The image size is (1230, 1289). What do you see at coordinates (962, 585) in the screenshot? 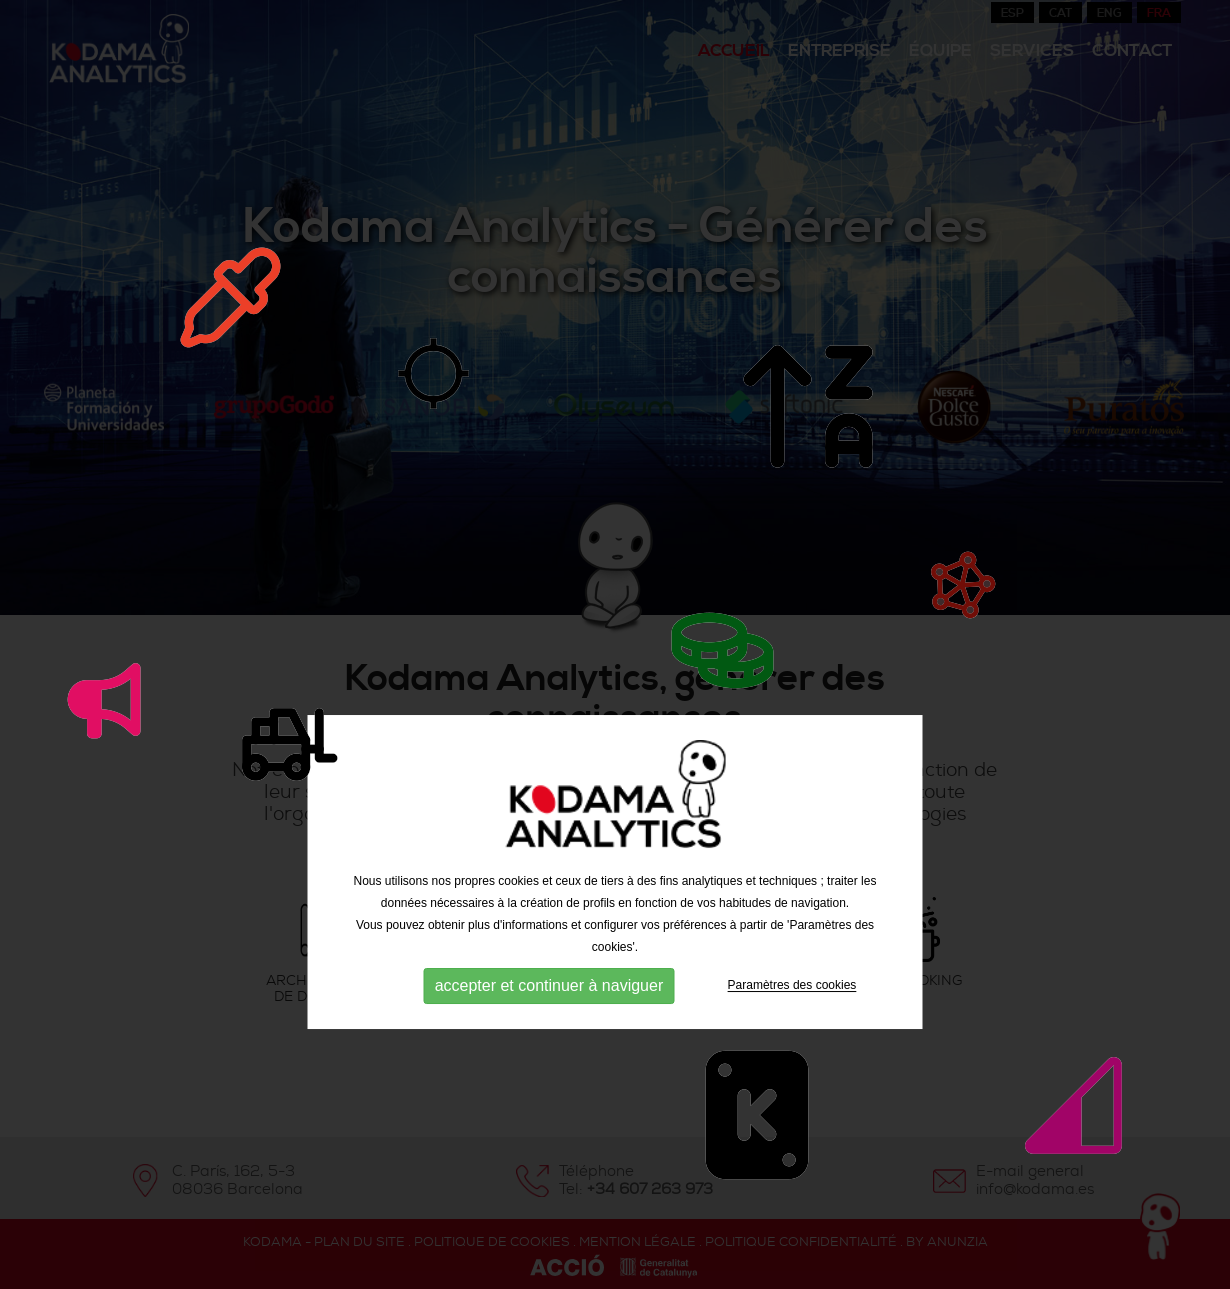
I see `connect to the fediverse network` at bounding box center [962, 585].